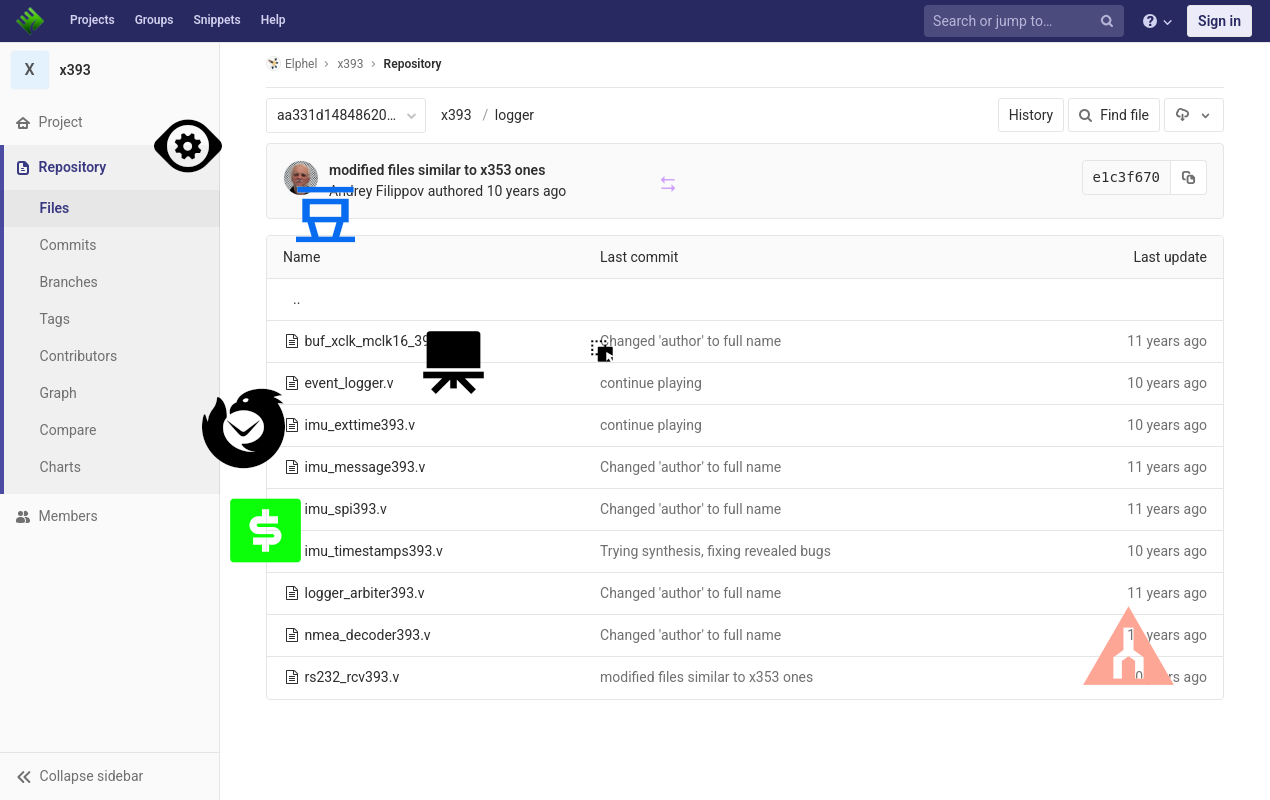 This screenshot has width=1270, height=800. What do you see at coordinates (668, 184) in the screenshot?
I see `switch or swap between two items` at bounding box center [668, 184].